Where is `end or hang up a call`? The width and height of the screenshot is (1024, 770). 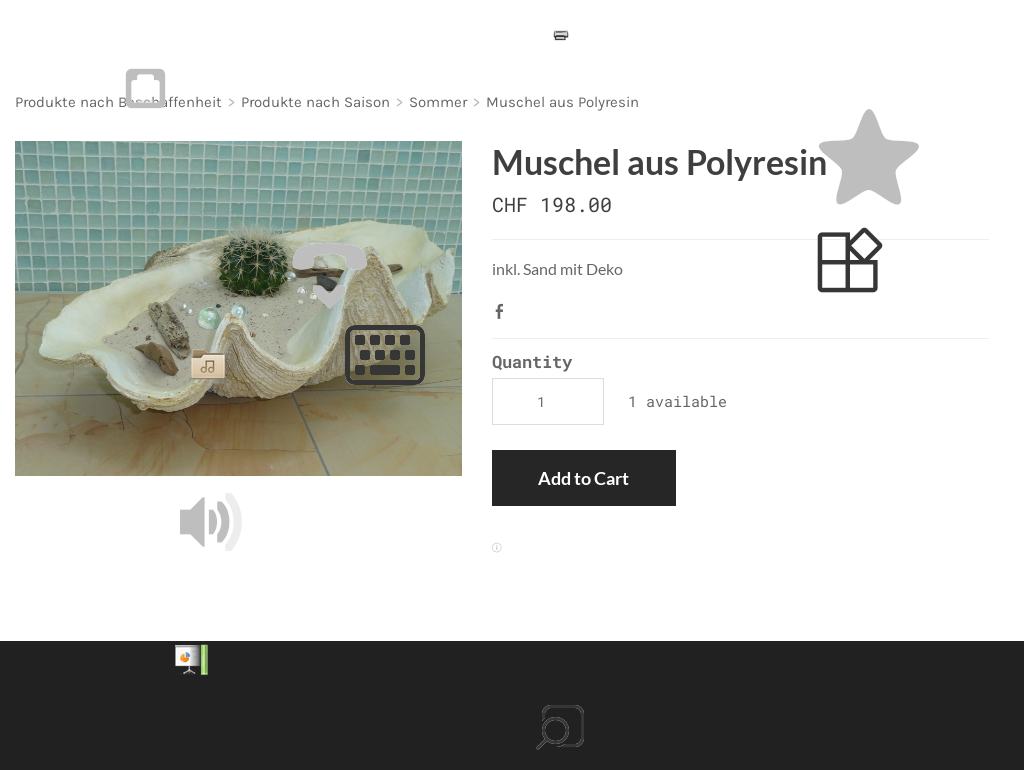 end or hang up a call is located at coordinates (329, 269).